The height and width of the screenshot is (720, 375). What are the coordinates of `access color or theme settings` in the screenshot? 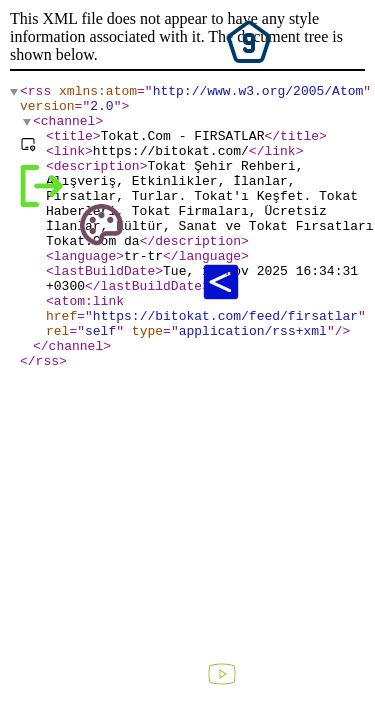 It's located at (101, 225).